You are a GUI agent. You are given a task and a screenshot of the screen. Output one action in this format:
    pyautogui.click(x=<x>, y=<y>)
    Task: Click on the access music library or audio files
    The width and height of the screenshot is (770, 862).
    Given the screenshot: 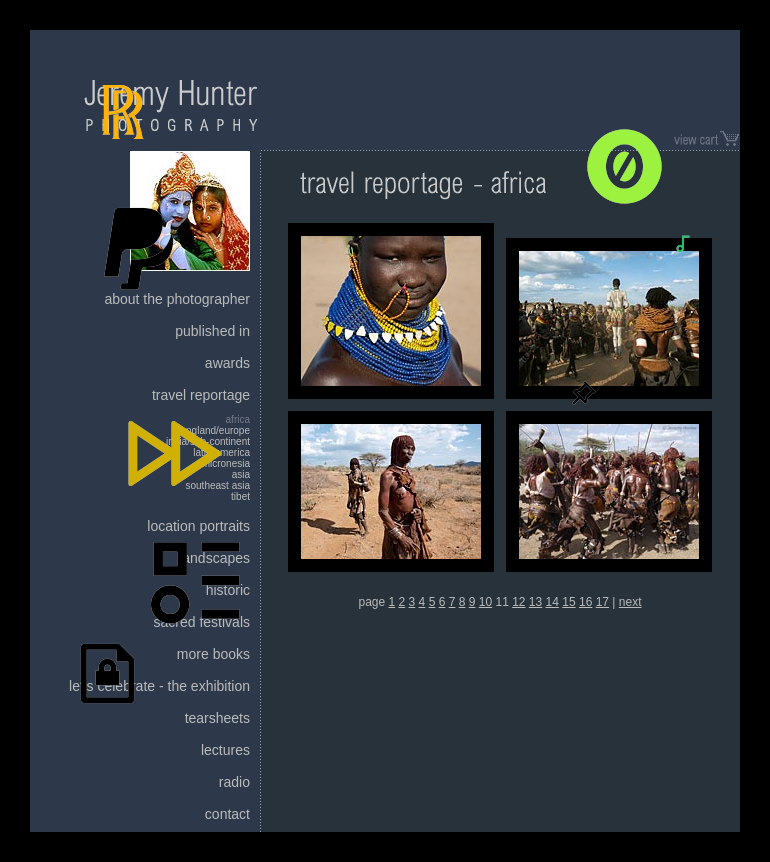 What is the action you would take?
    pyautogui.click(x=682, y=244)
    